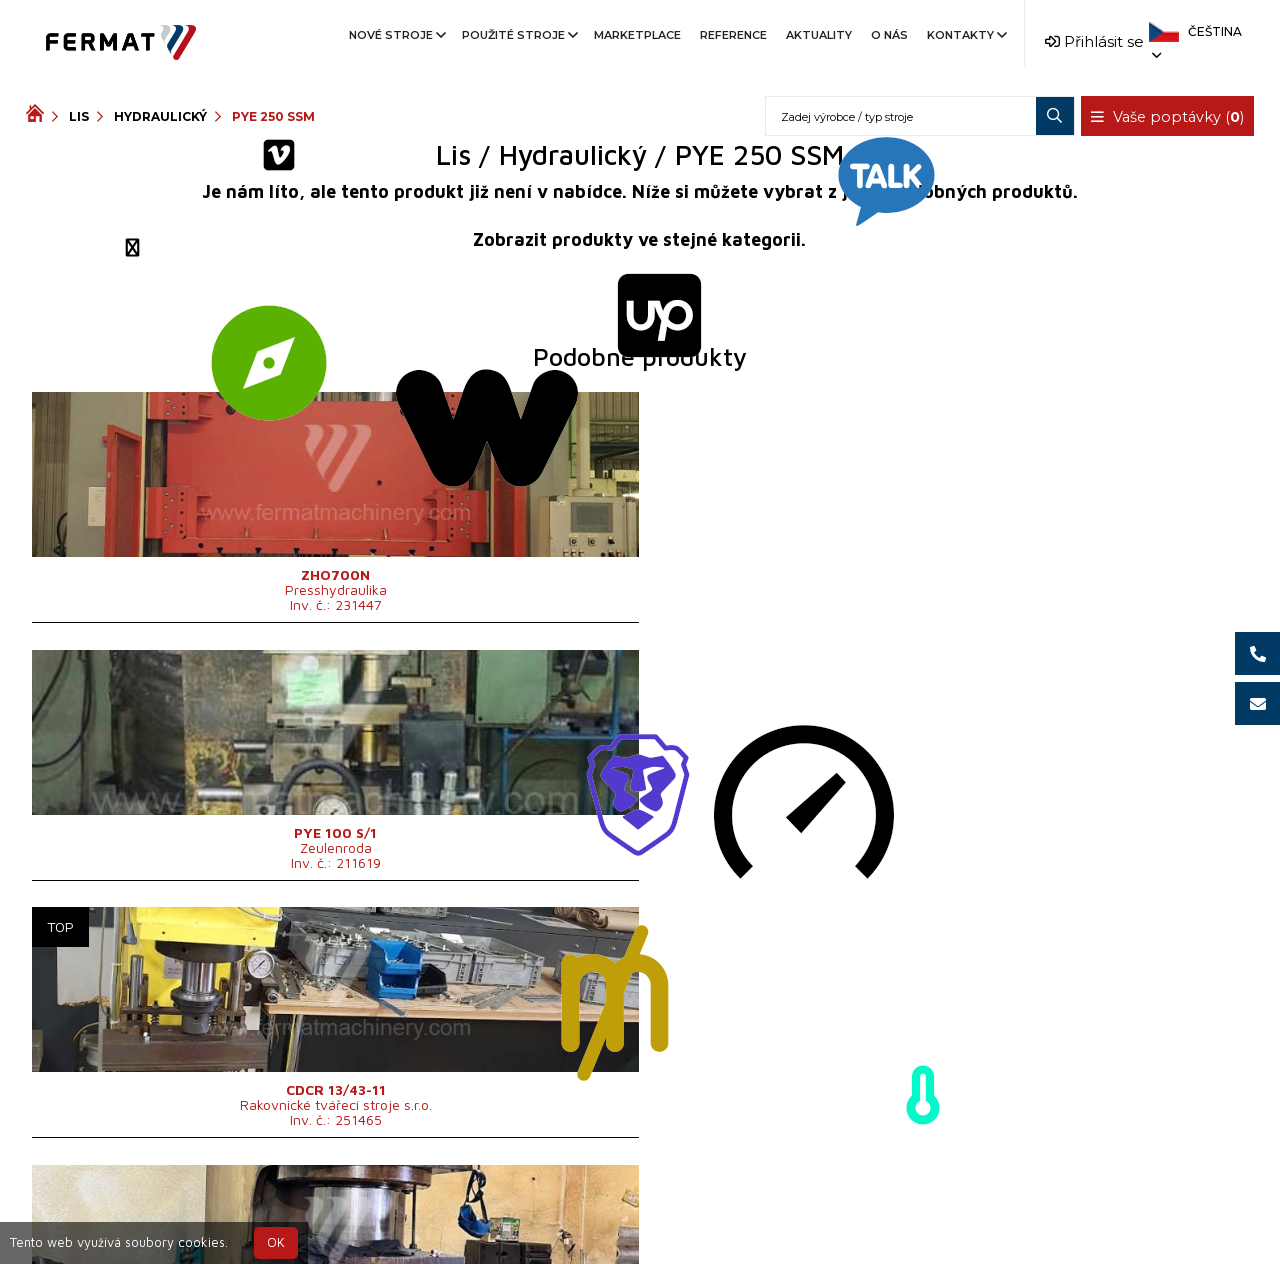 This screenshot has height=1264, width=1280. Describe the element at coordinates (279, 155) in the screenshot. I see `open Vimeo app or website` at that location.